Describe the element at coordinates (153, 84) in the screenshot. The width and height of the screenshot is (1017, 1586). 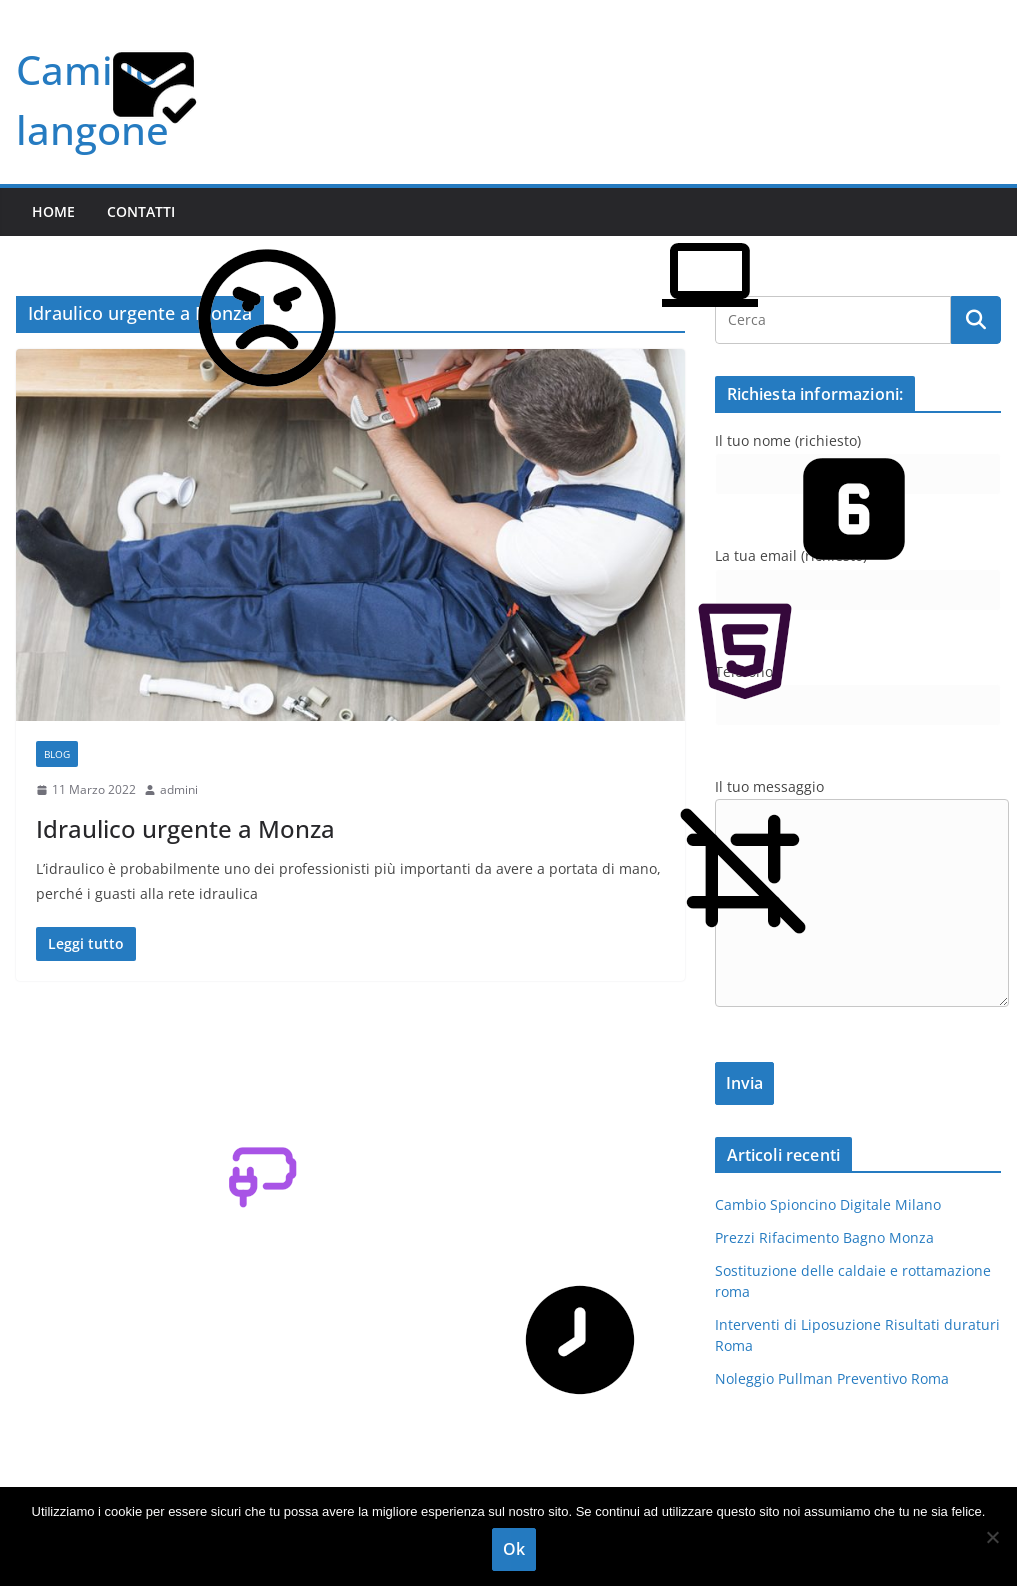
I see `mark email as read` at that location.